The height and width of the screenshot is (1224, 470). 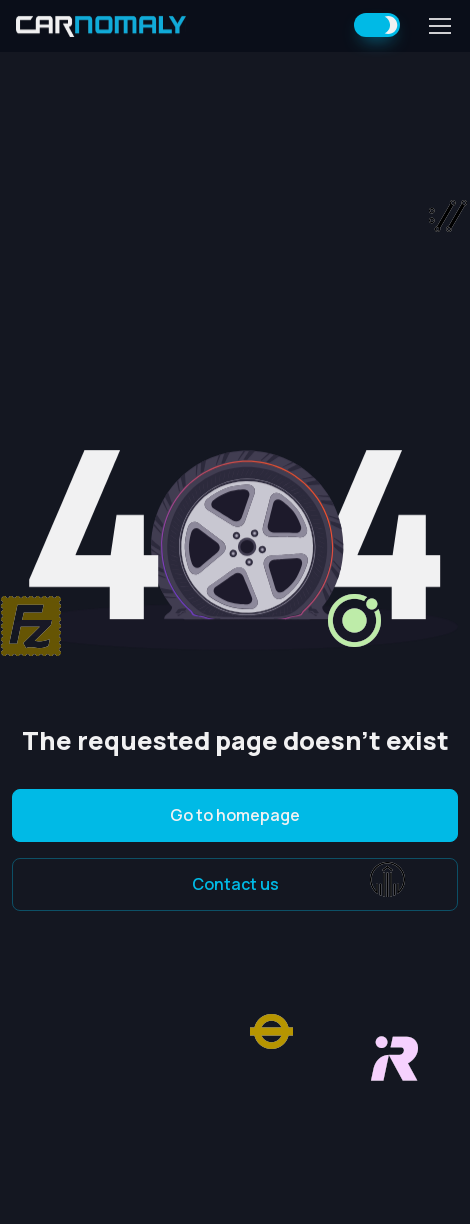 I want to click on open FileZilla FTP client, so click(x=31, y=626).